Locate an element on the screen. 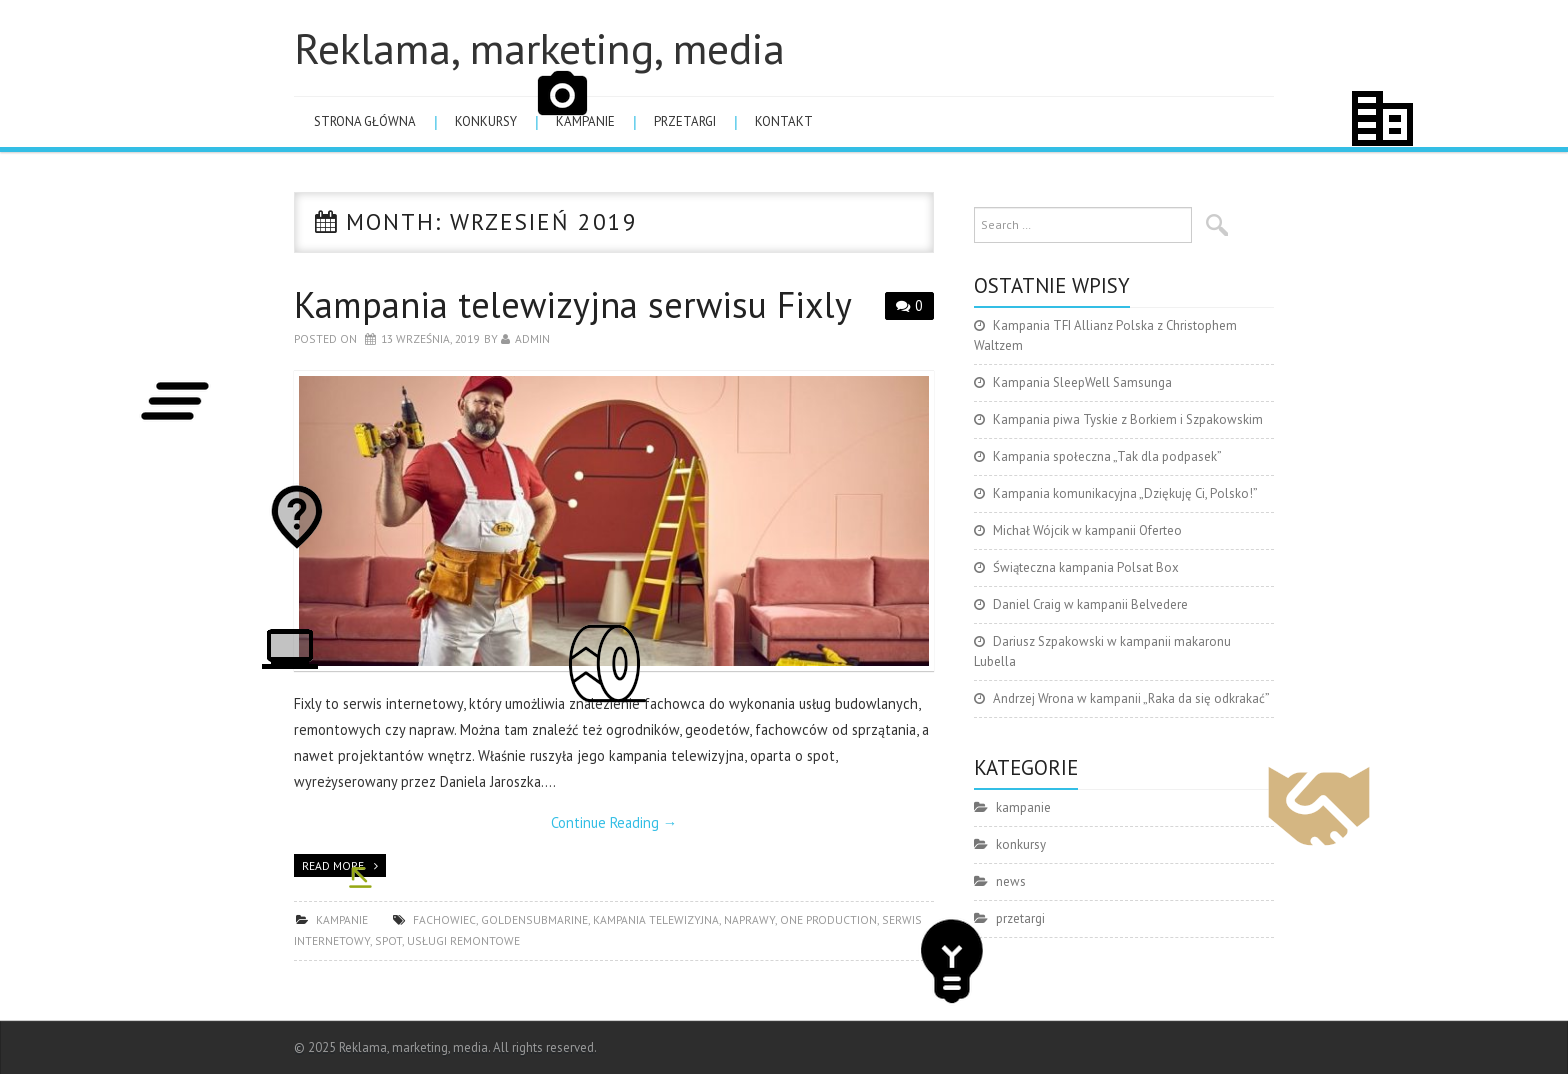 This screenshot has height=1074, width=1568. take a photo is located at coordinates (562, 95).